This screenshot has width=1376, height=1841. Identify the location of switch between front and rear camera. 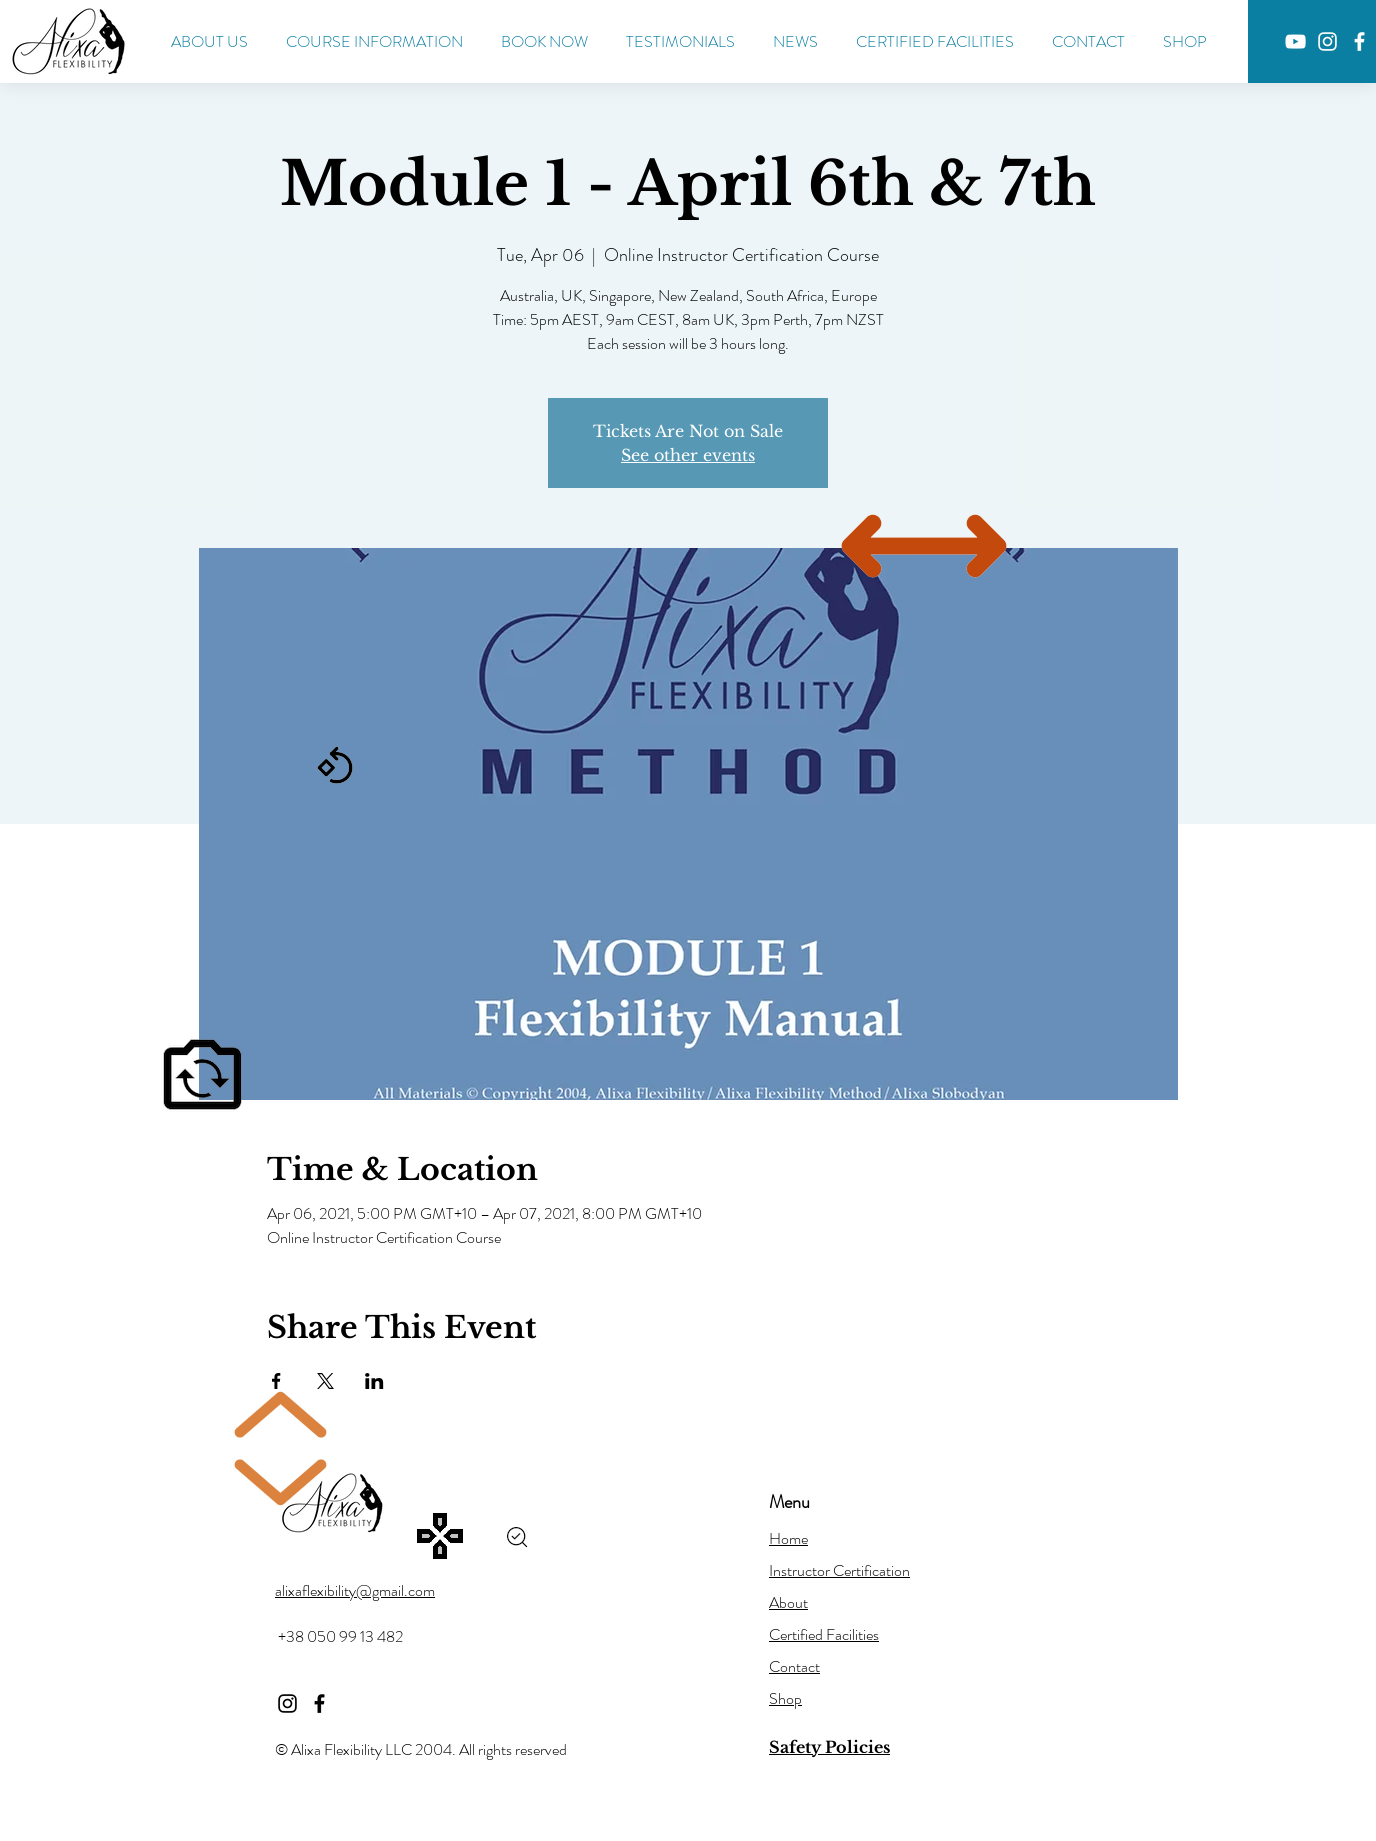
(202, 1074).